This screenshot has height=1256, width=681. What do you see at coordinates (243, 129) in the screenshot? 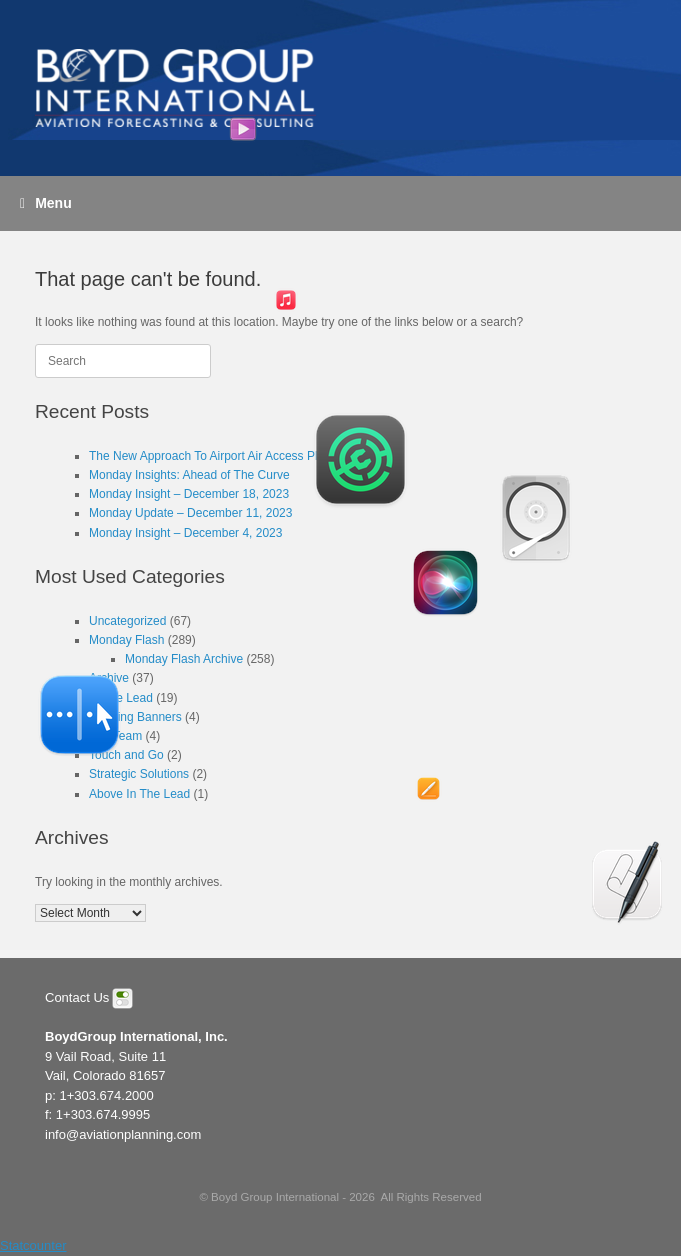
I see `open multimedia or media player app` at bounding box center [243, 129].